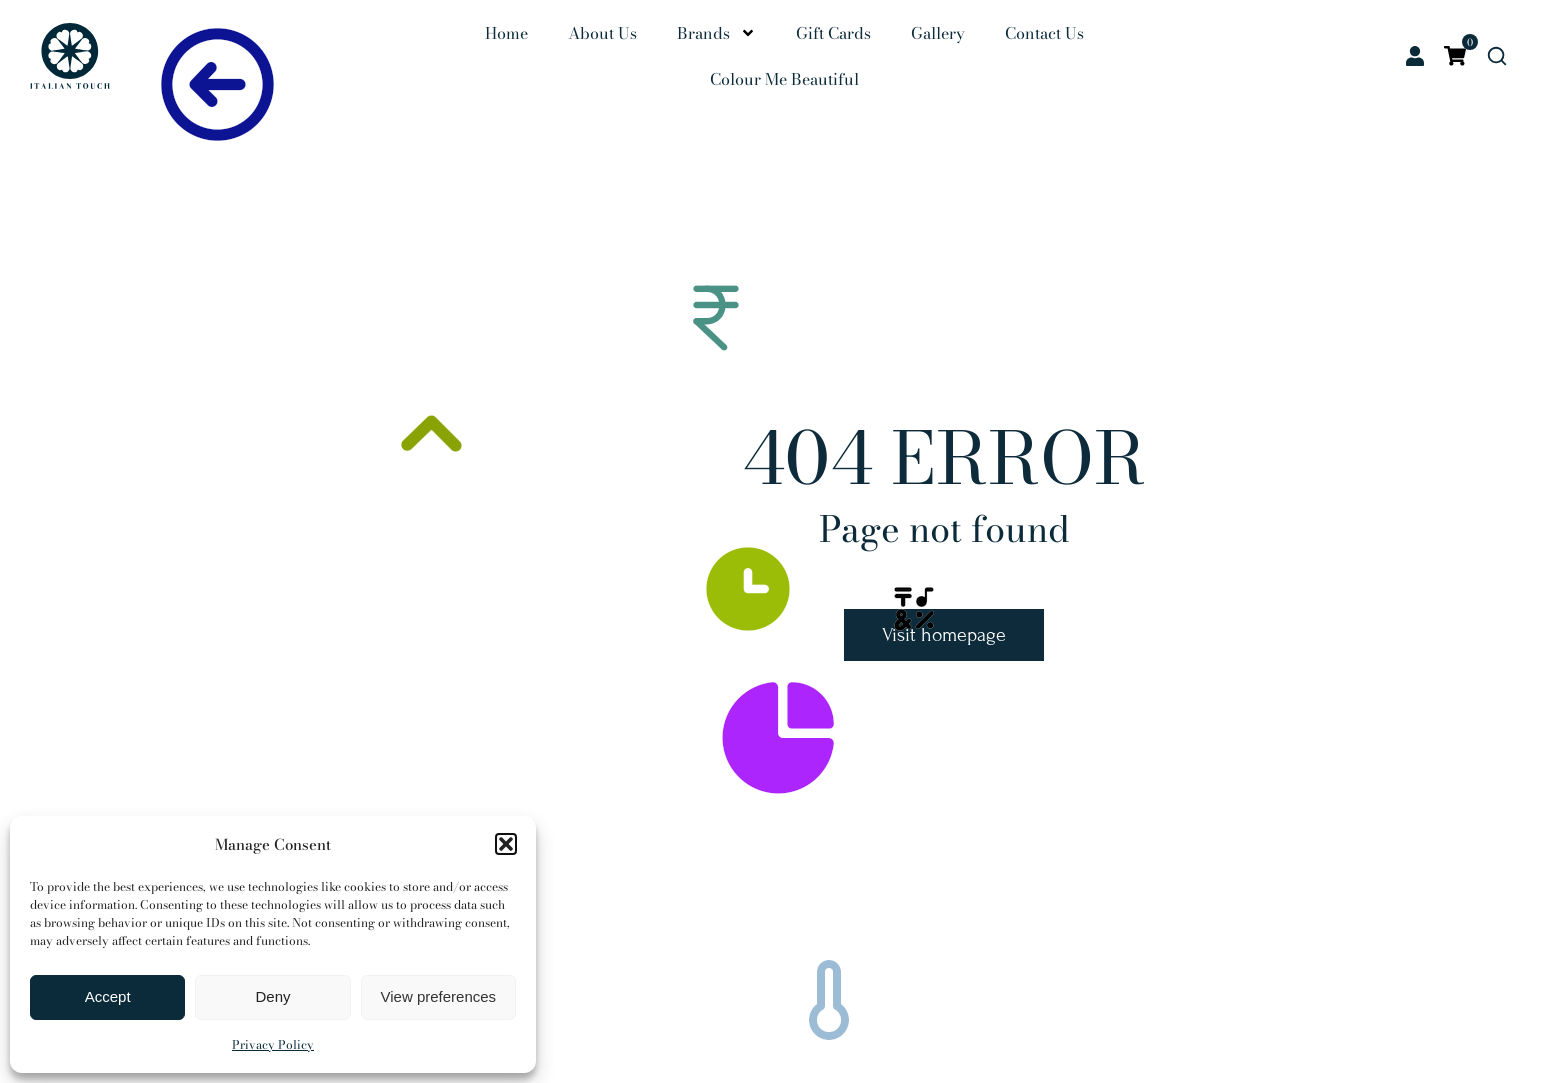  Describe the element at coordinates (914, 609) in the screenshot. I see `access special characters and symbols keyboard` at that location.